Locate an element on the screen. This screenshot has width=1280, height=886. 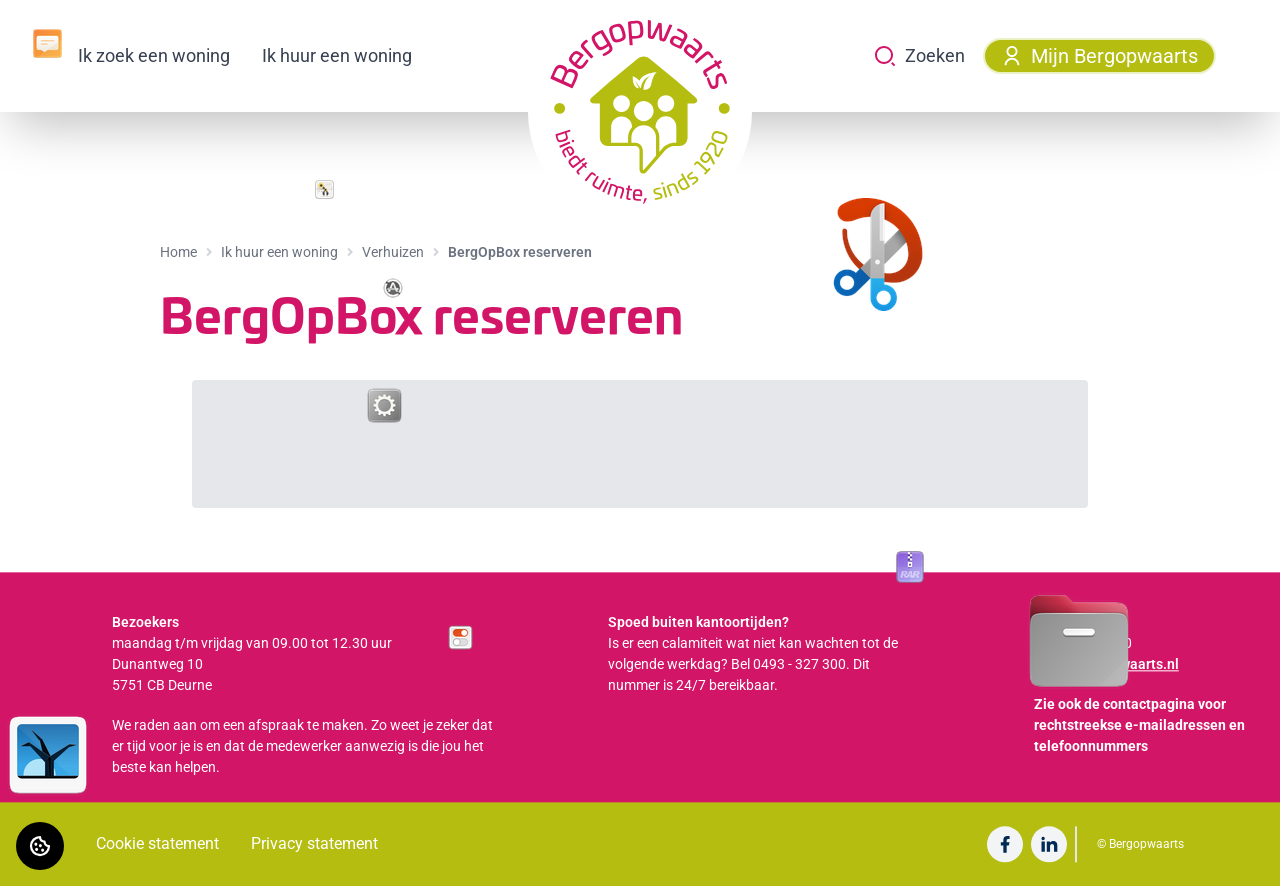
check for system software updates is located at coordinates (393, 288).